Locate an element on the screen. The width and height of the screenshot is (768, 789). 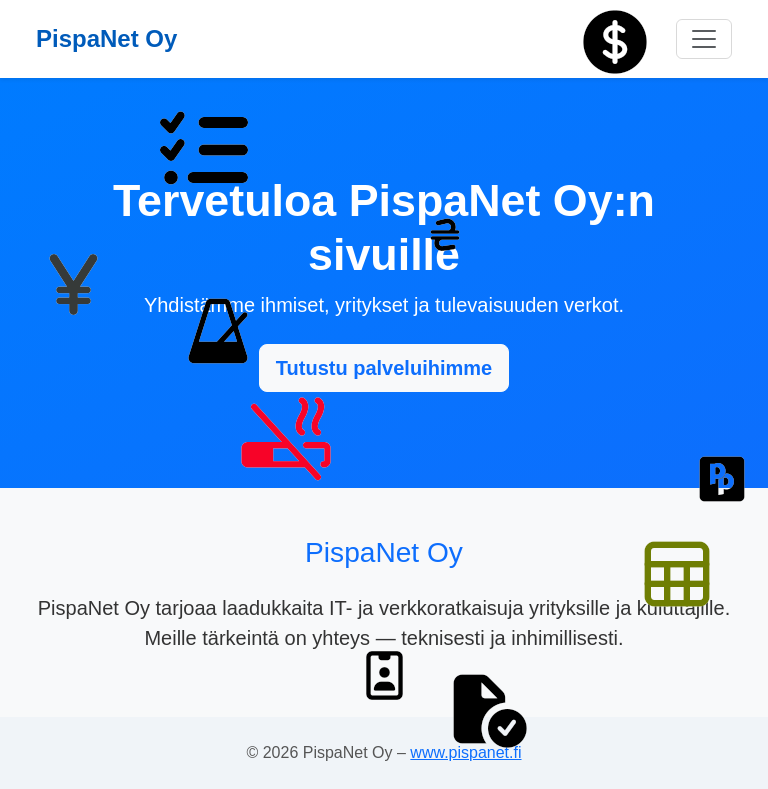
file successfully uploaded or verified is located at coordinates (488, 709).